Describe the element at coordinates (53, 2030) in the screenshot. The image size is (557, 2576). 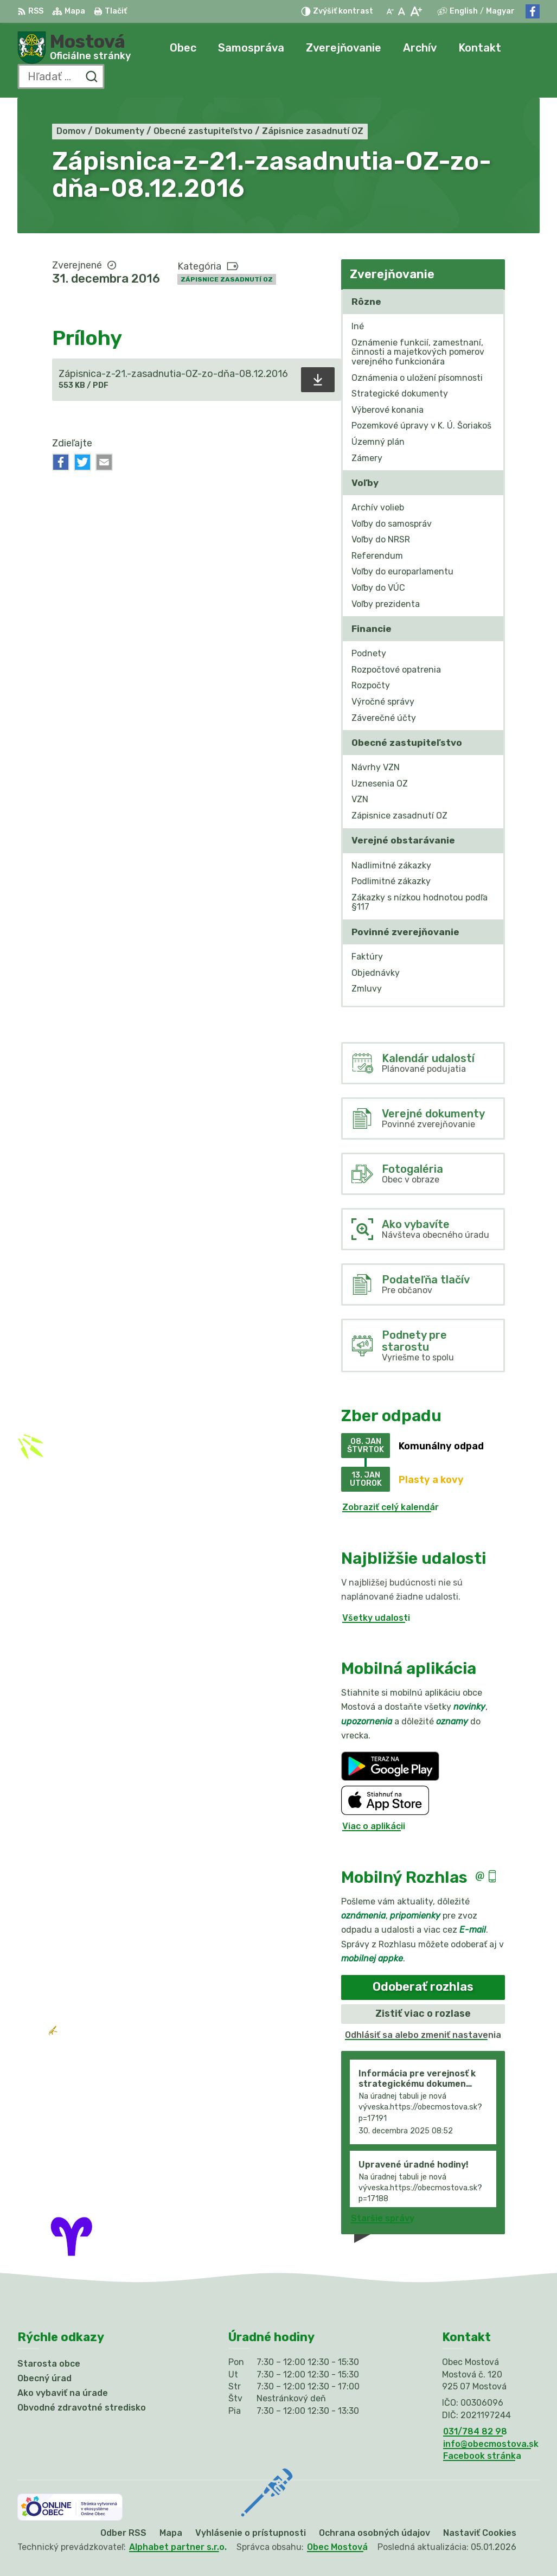
I see `select mp5 submachine gun in weapon loadout` at that location.